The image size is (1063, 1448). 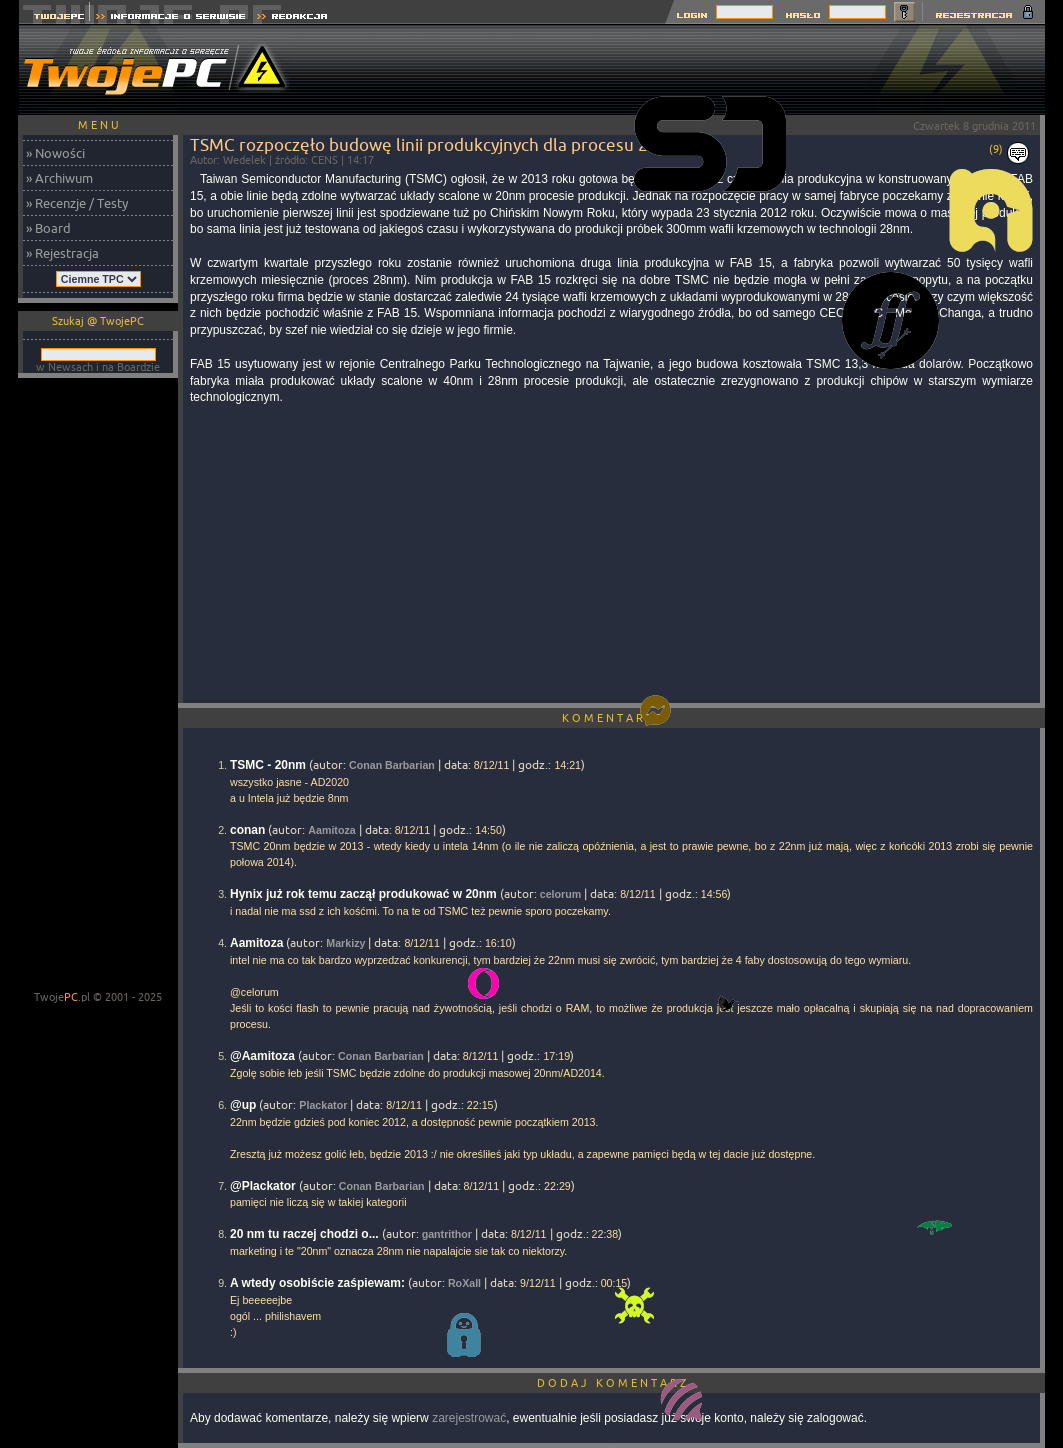 What do you see at coordinates (464, 1335) in the screenshot?
I see `open private internet access vpn app` at bounding box center [464, 1335].